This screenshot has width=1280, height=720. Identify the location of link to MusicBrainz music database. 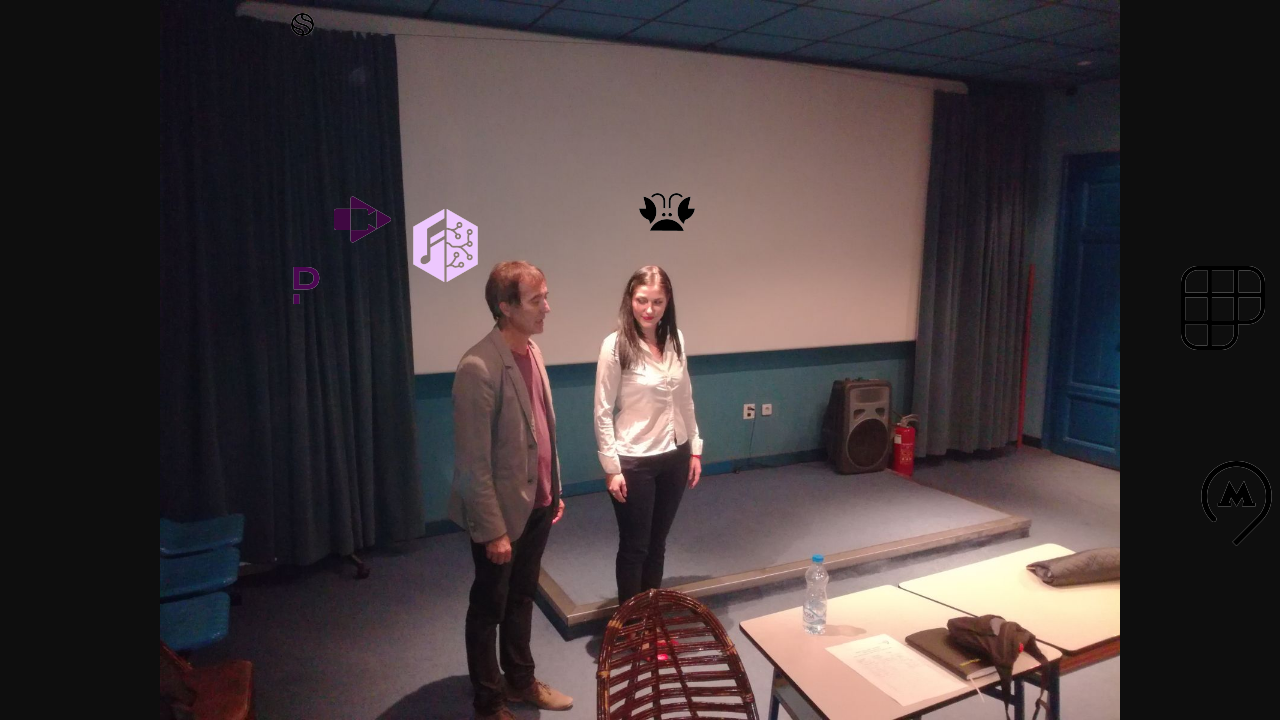
(445, 245).